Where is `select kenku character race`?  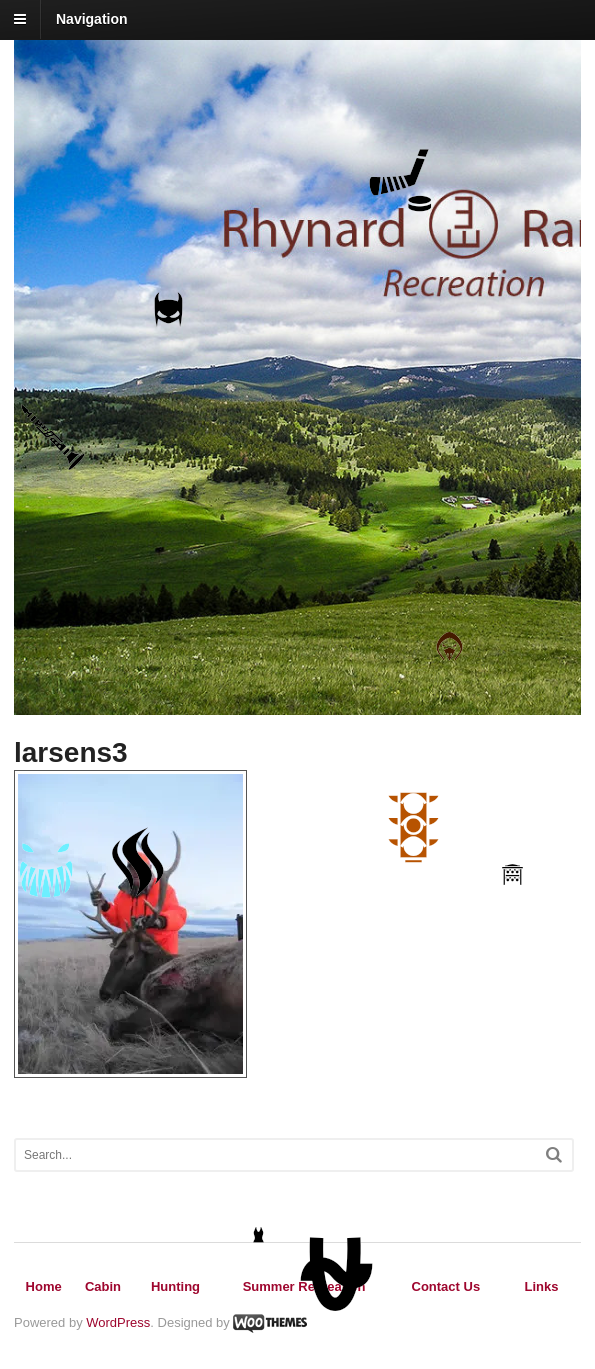
select kenku character race is located at coordinates (449, 646).